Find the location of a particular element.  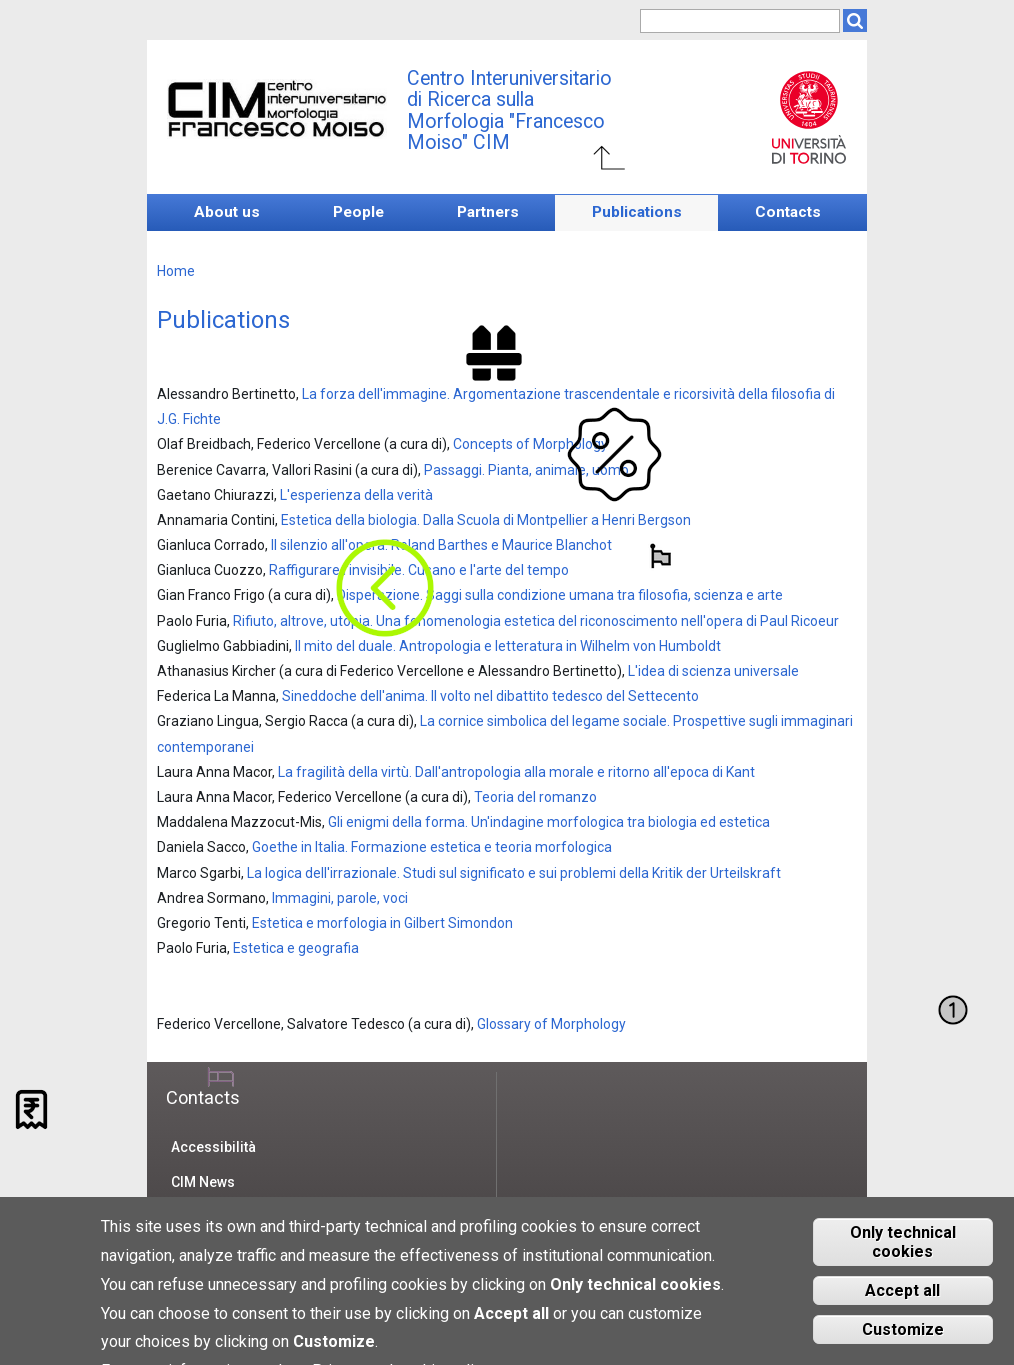

set boundary or perimeter limits is located at coordinates (494, 353).